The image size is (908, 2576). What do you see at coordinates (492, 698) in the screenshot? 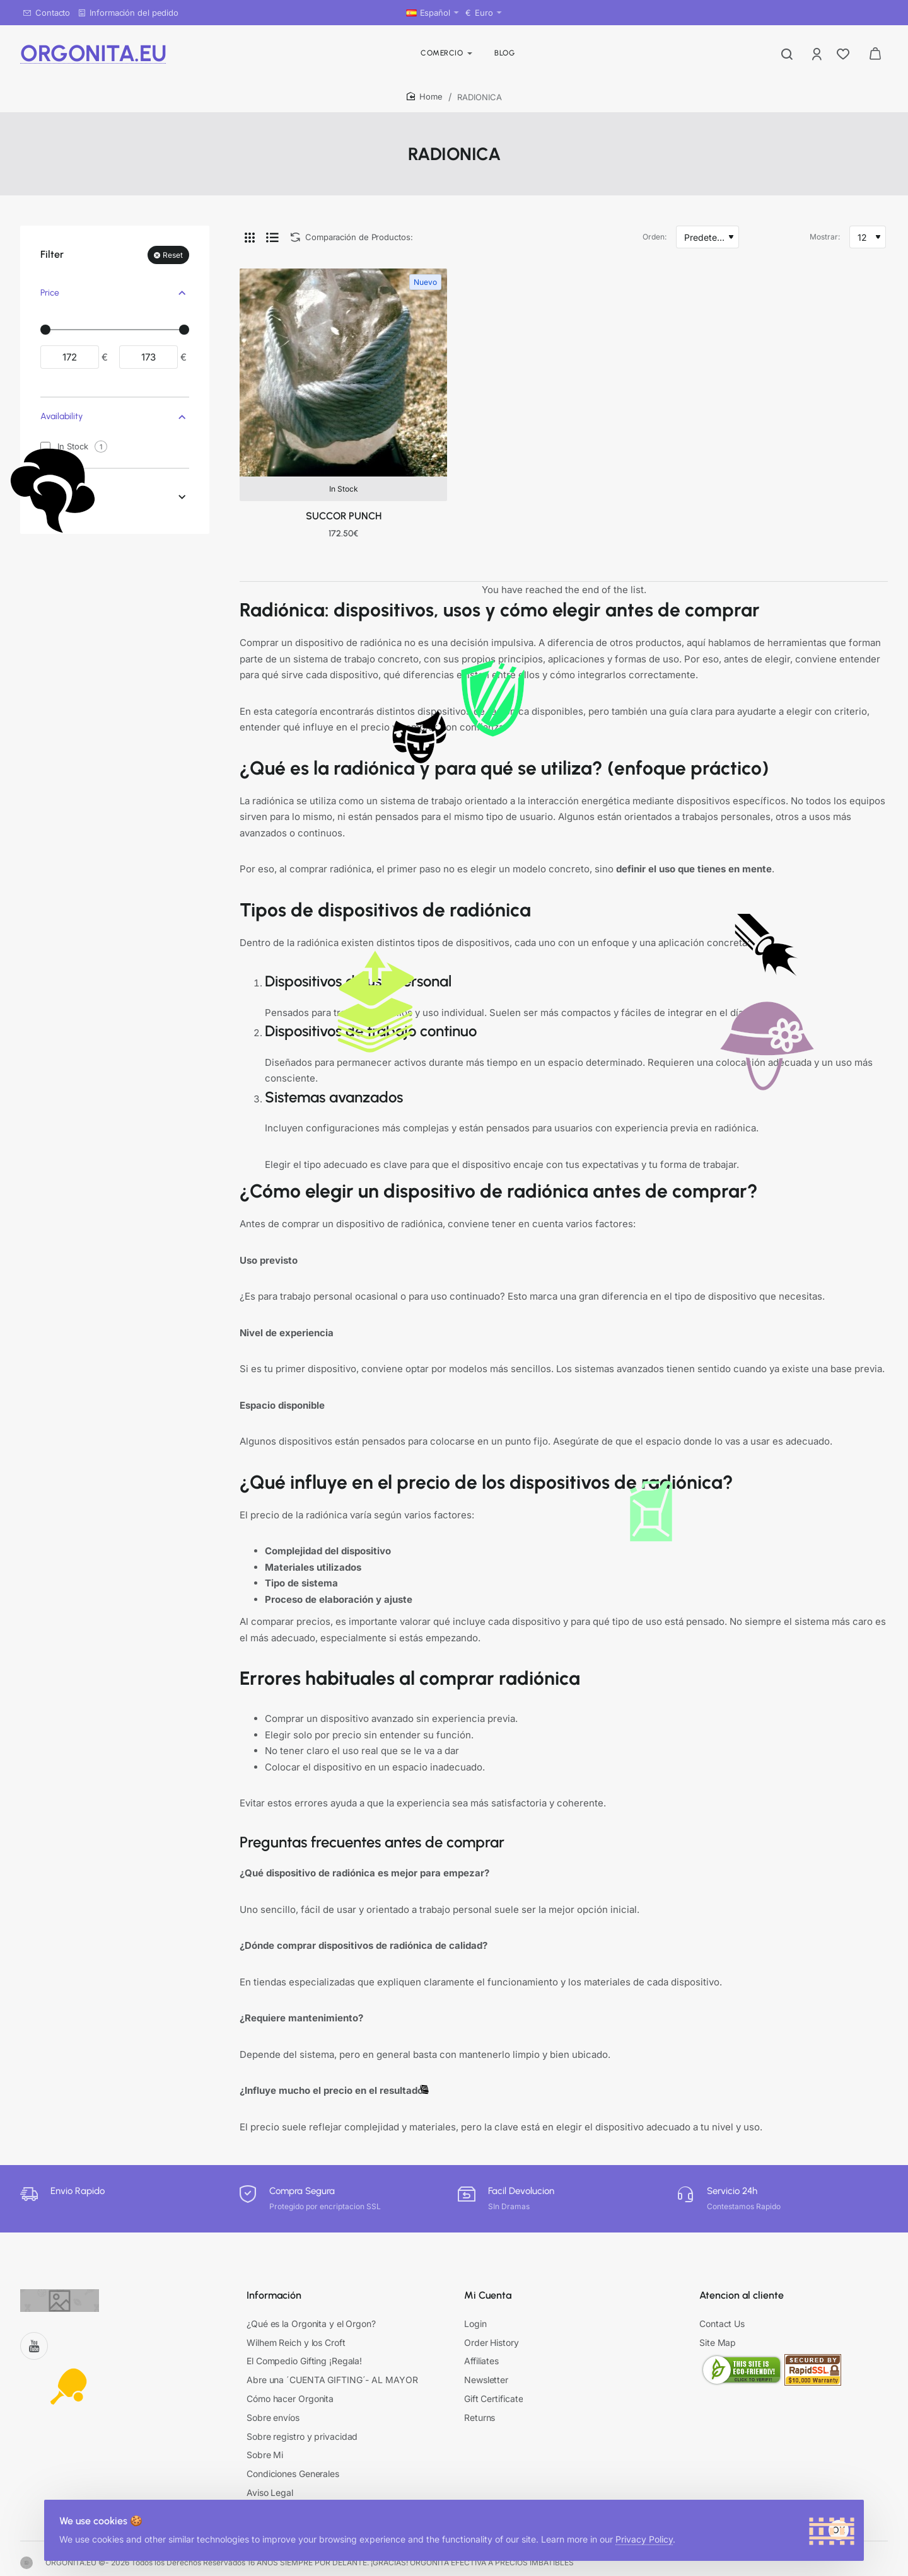
I see `indicates disabled or inactive protection` at bounding box center [492, 698].